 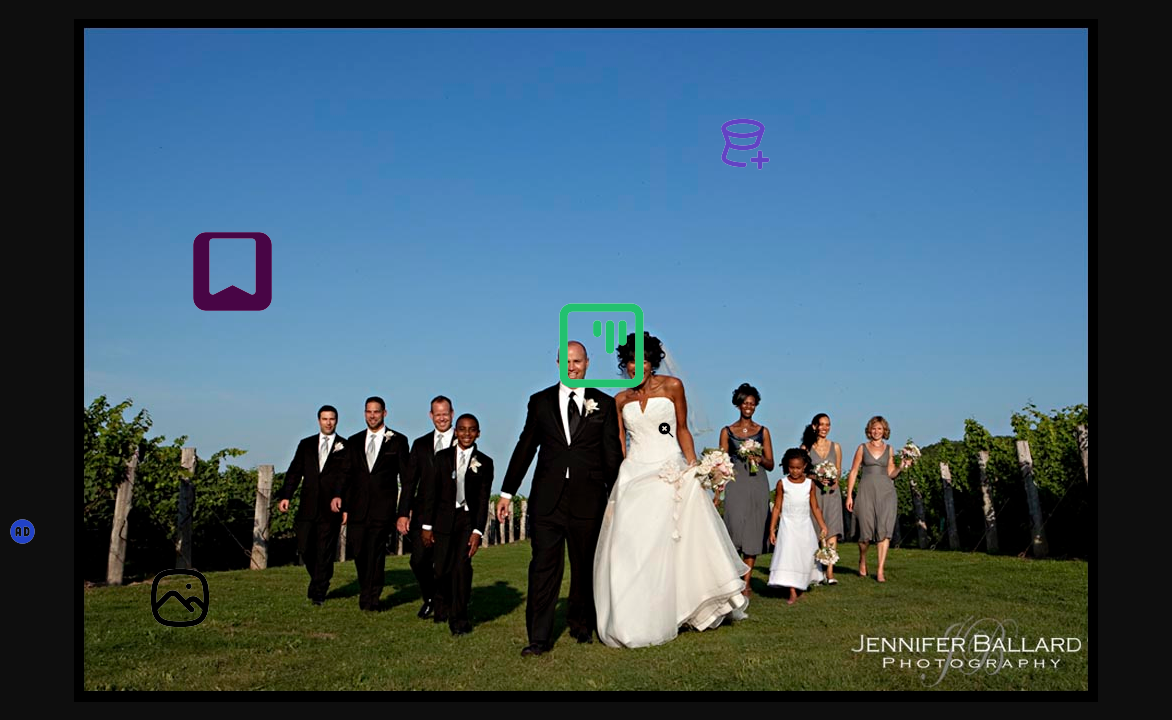 I want to click on align content to top-right corner, so click(x=601, y=345).